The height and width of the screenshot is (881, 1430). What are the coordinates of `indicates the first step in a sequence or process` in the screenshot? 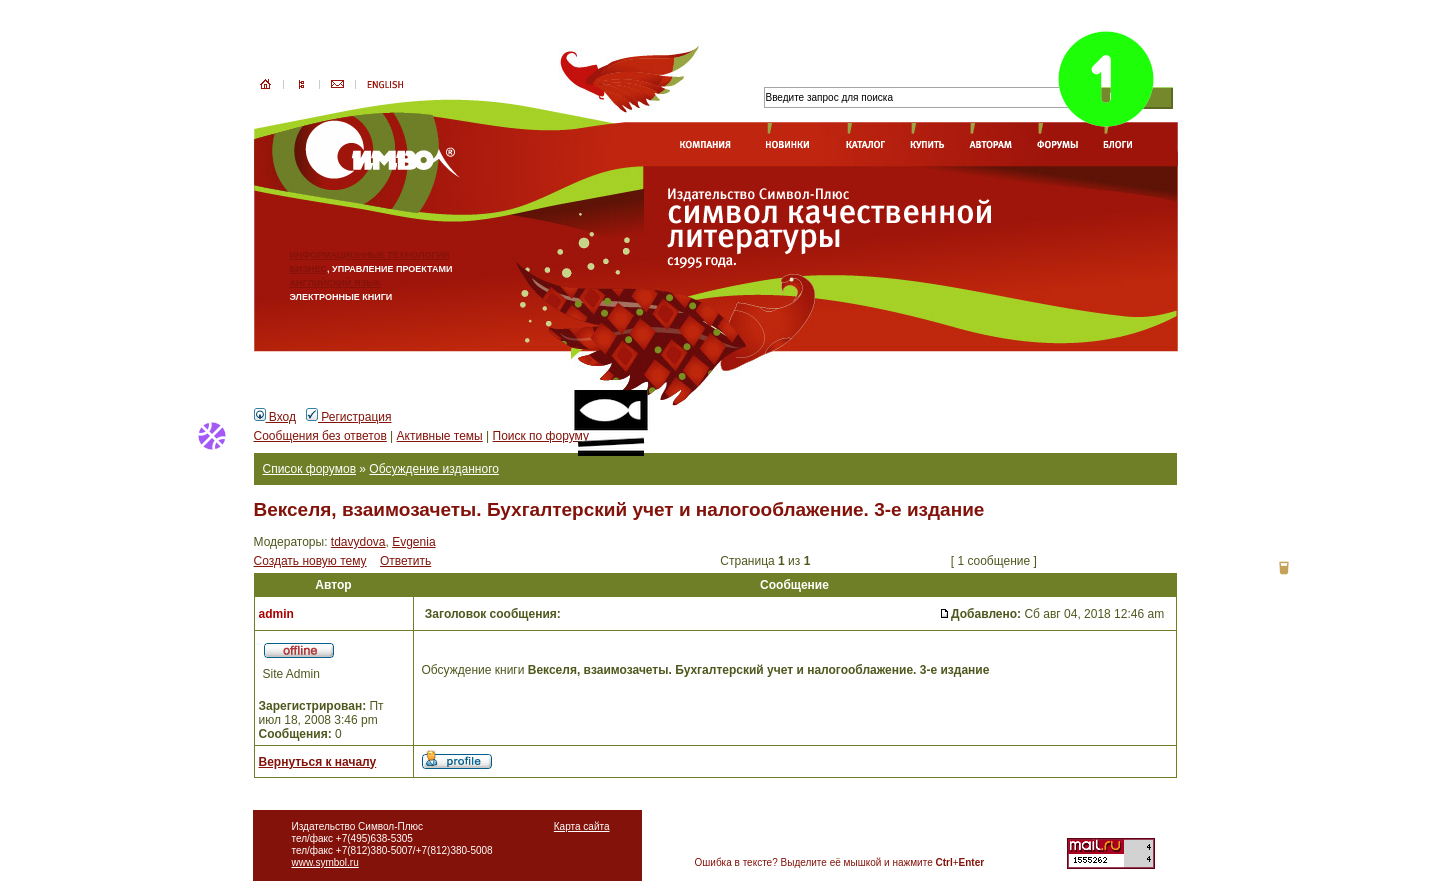 It's located at (1106, 79).